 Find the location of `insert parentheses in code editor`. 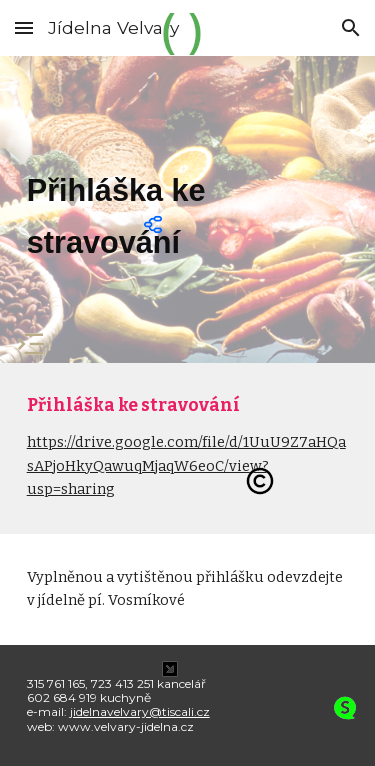

insert parentheses in code editor is located at coordinates (182, 34).